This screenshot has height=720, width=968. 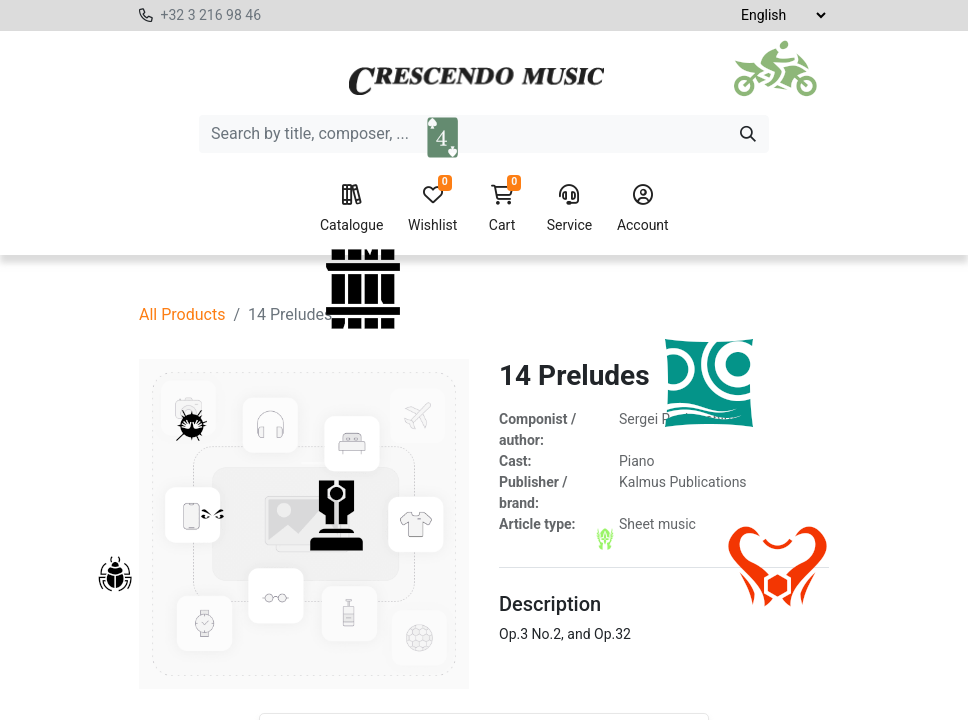 I want to click on activate magic or special ability, so click(x=191, y=425).